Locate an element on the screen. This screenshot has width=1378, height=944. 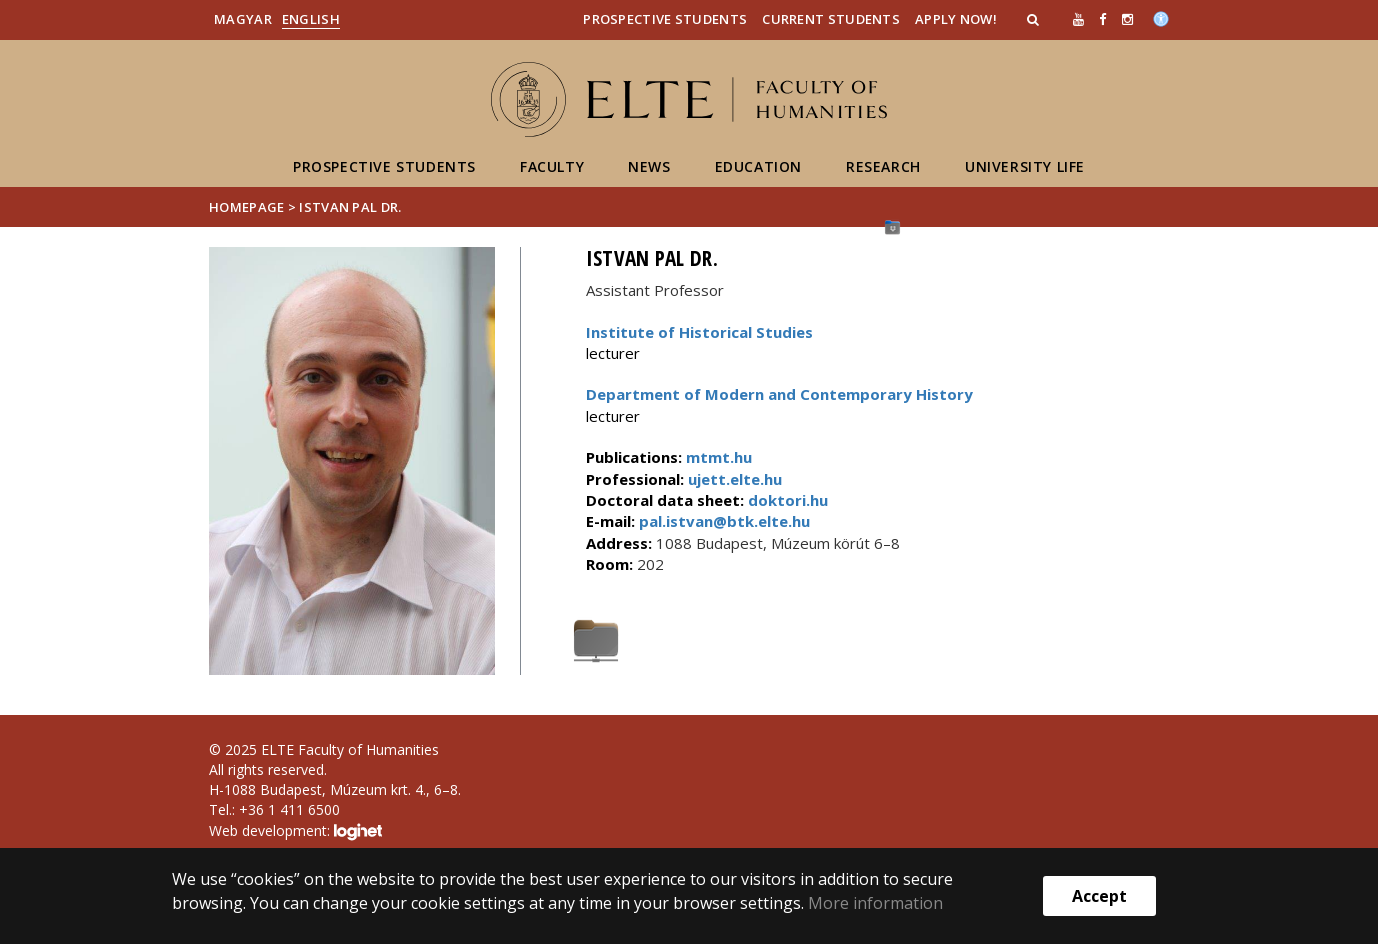
open your dropbox synced folder is located at coordinates (892, 227).